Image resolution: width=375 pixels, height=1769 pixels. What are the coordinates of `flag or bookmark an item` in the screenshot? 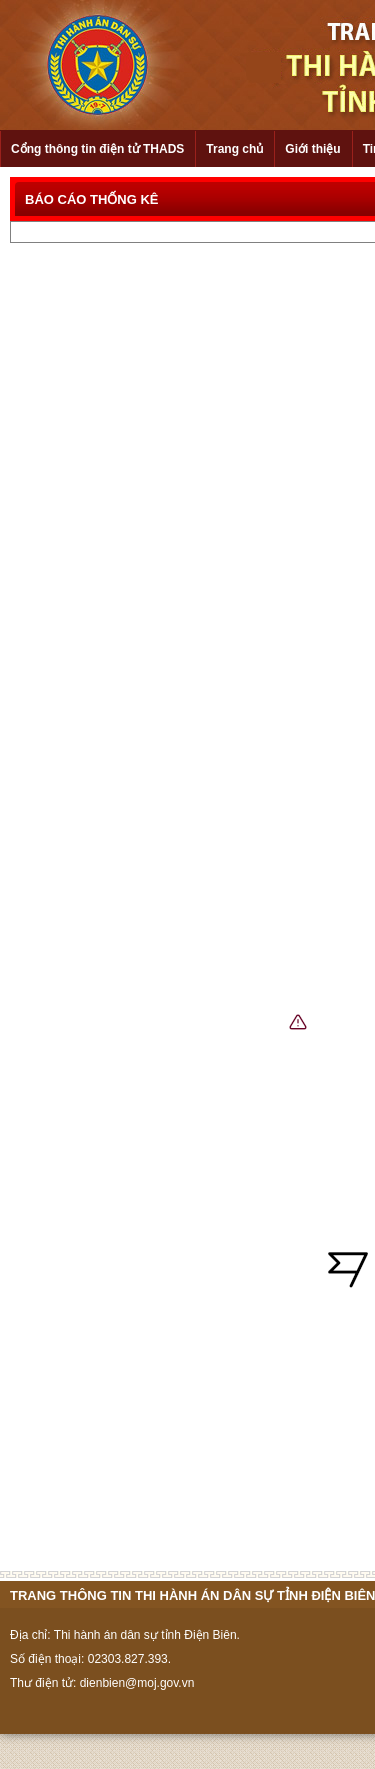 It's located at (346, 1267).